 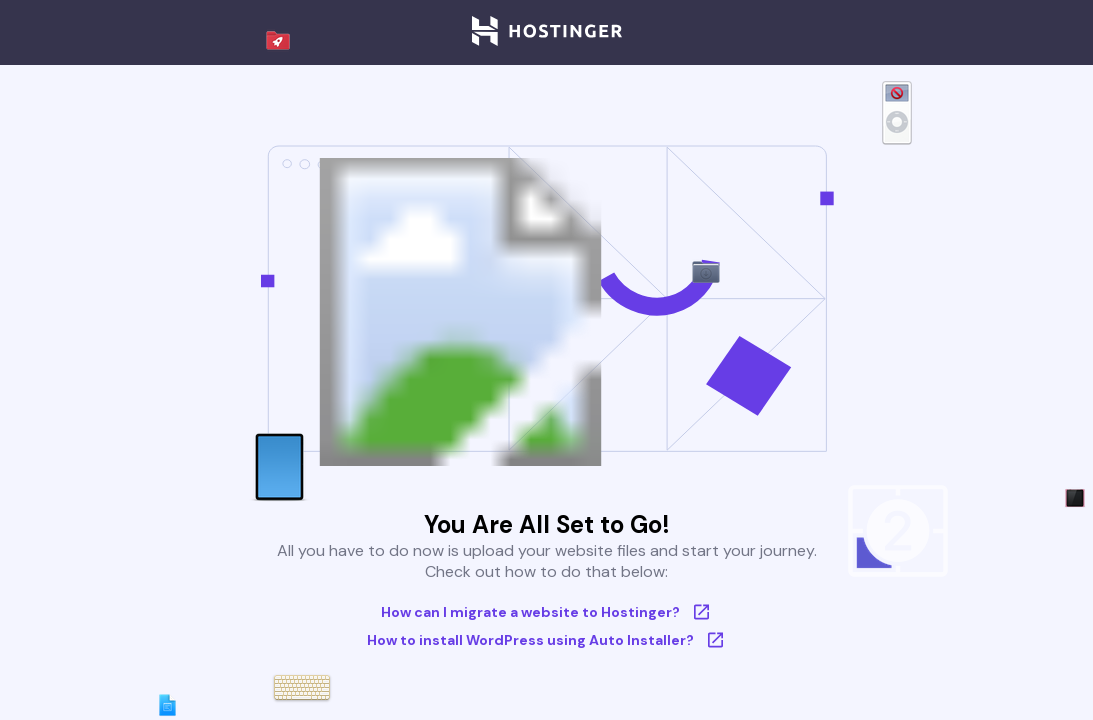 I want to click on access your downloads folder, so click(x=706, y=272).